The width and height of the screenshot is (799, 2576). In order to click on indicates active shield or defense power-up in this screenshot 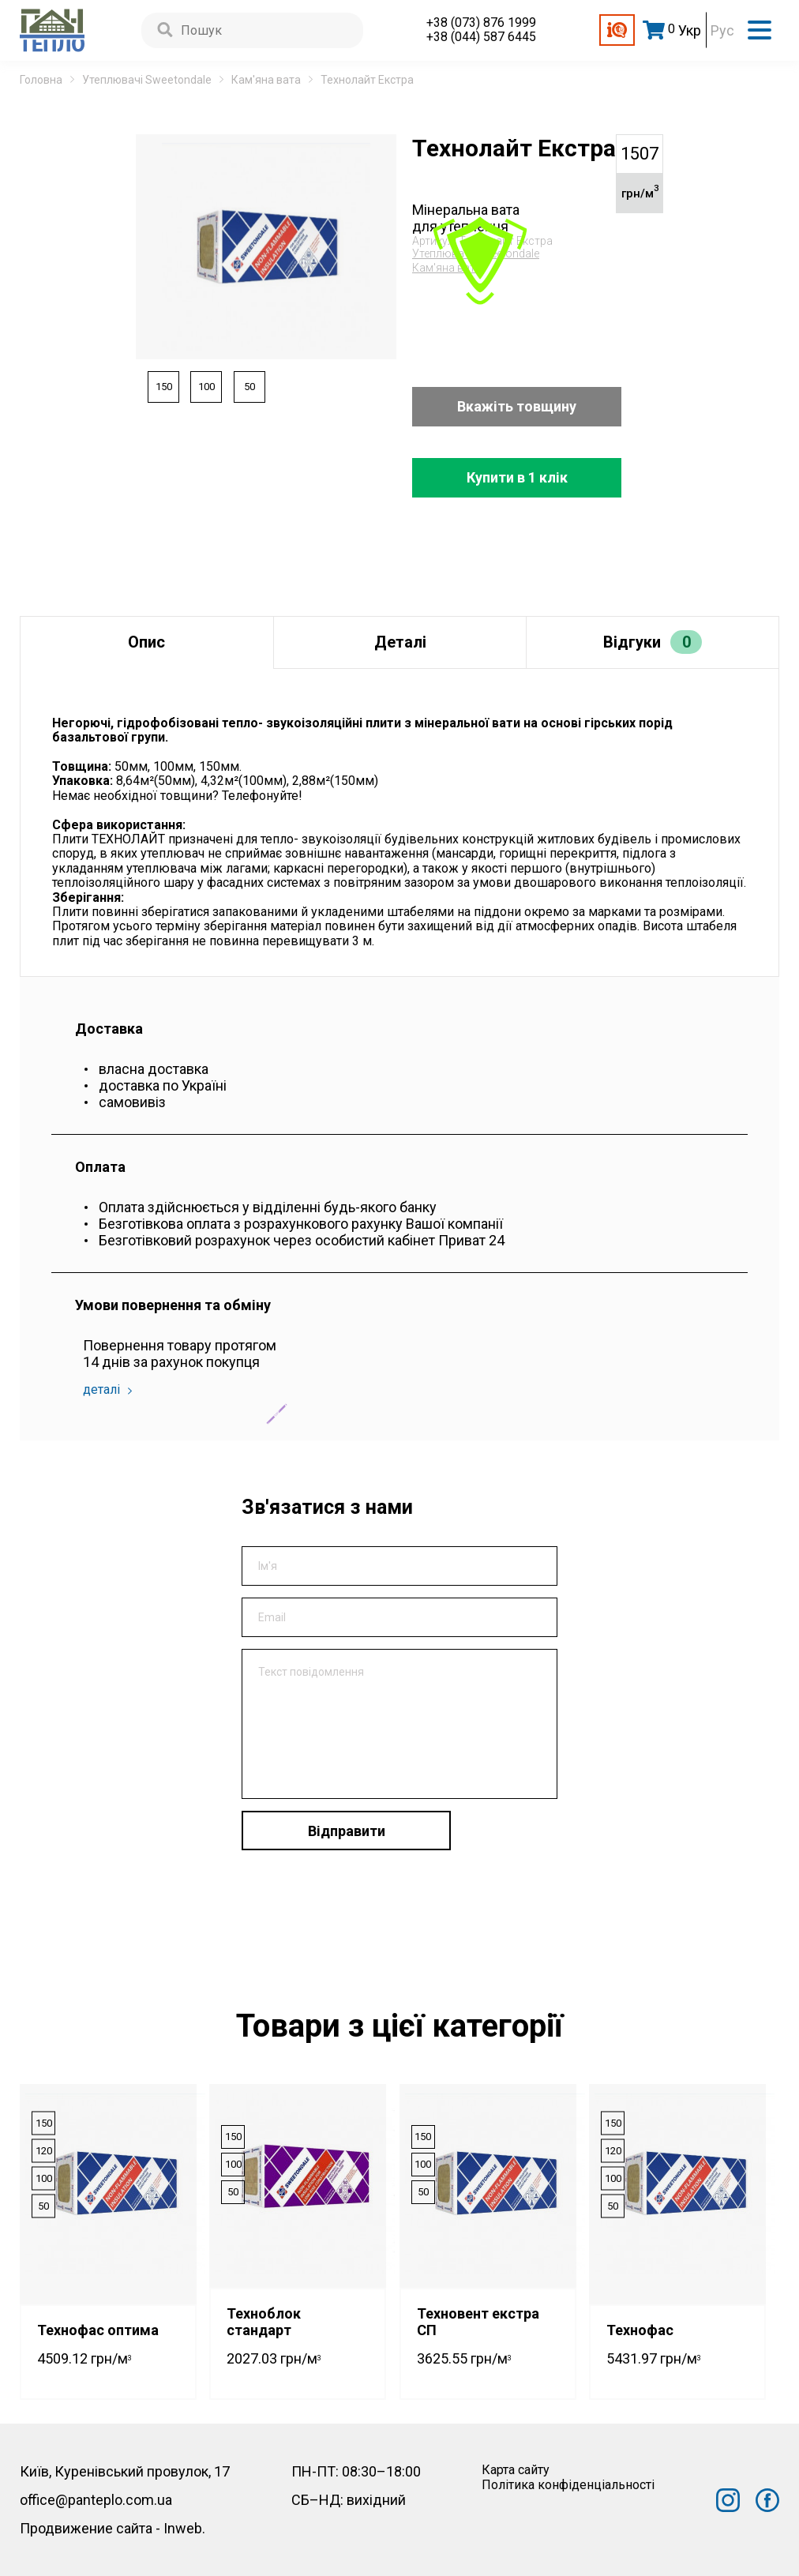, I will do `click(480, 257)`.